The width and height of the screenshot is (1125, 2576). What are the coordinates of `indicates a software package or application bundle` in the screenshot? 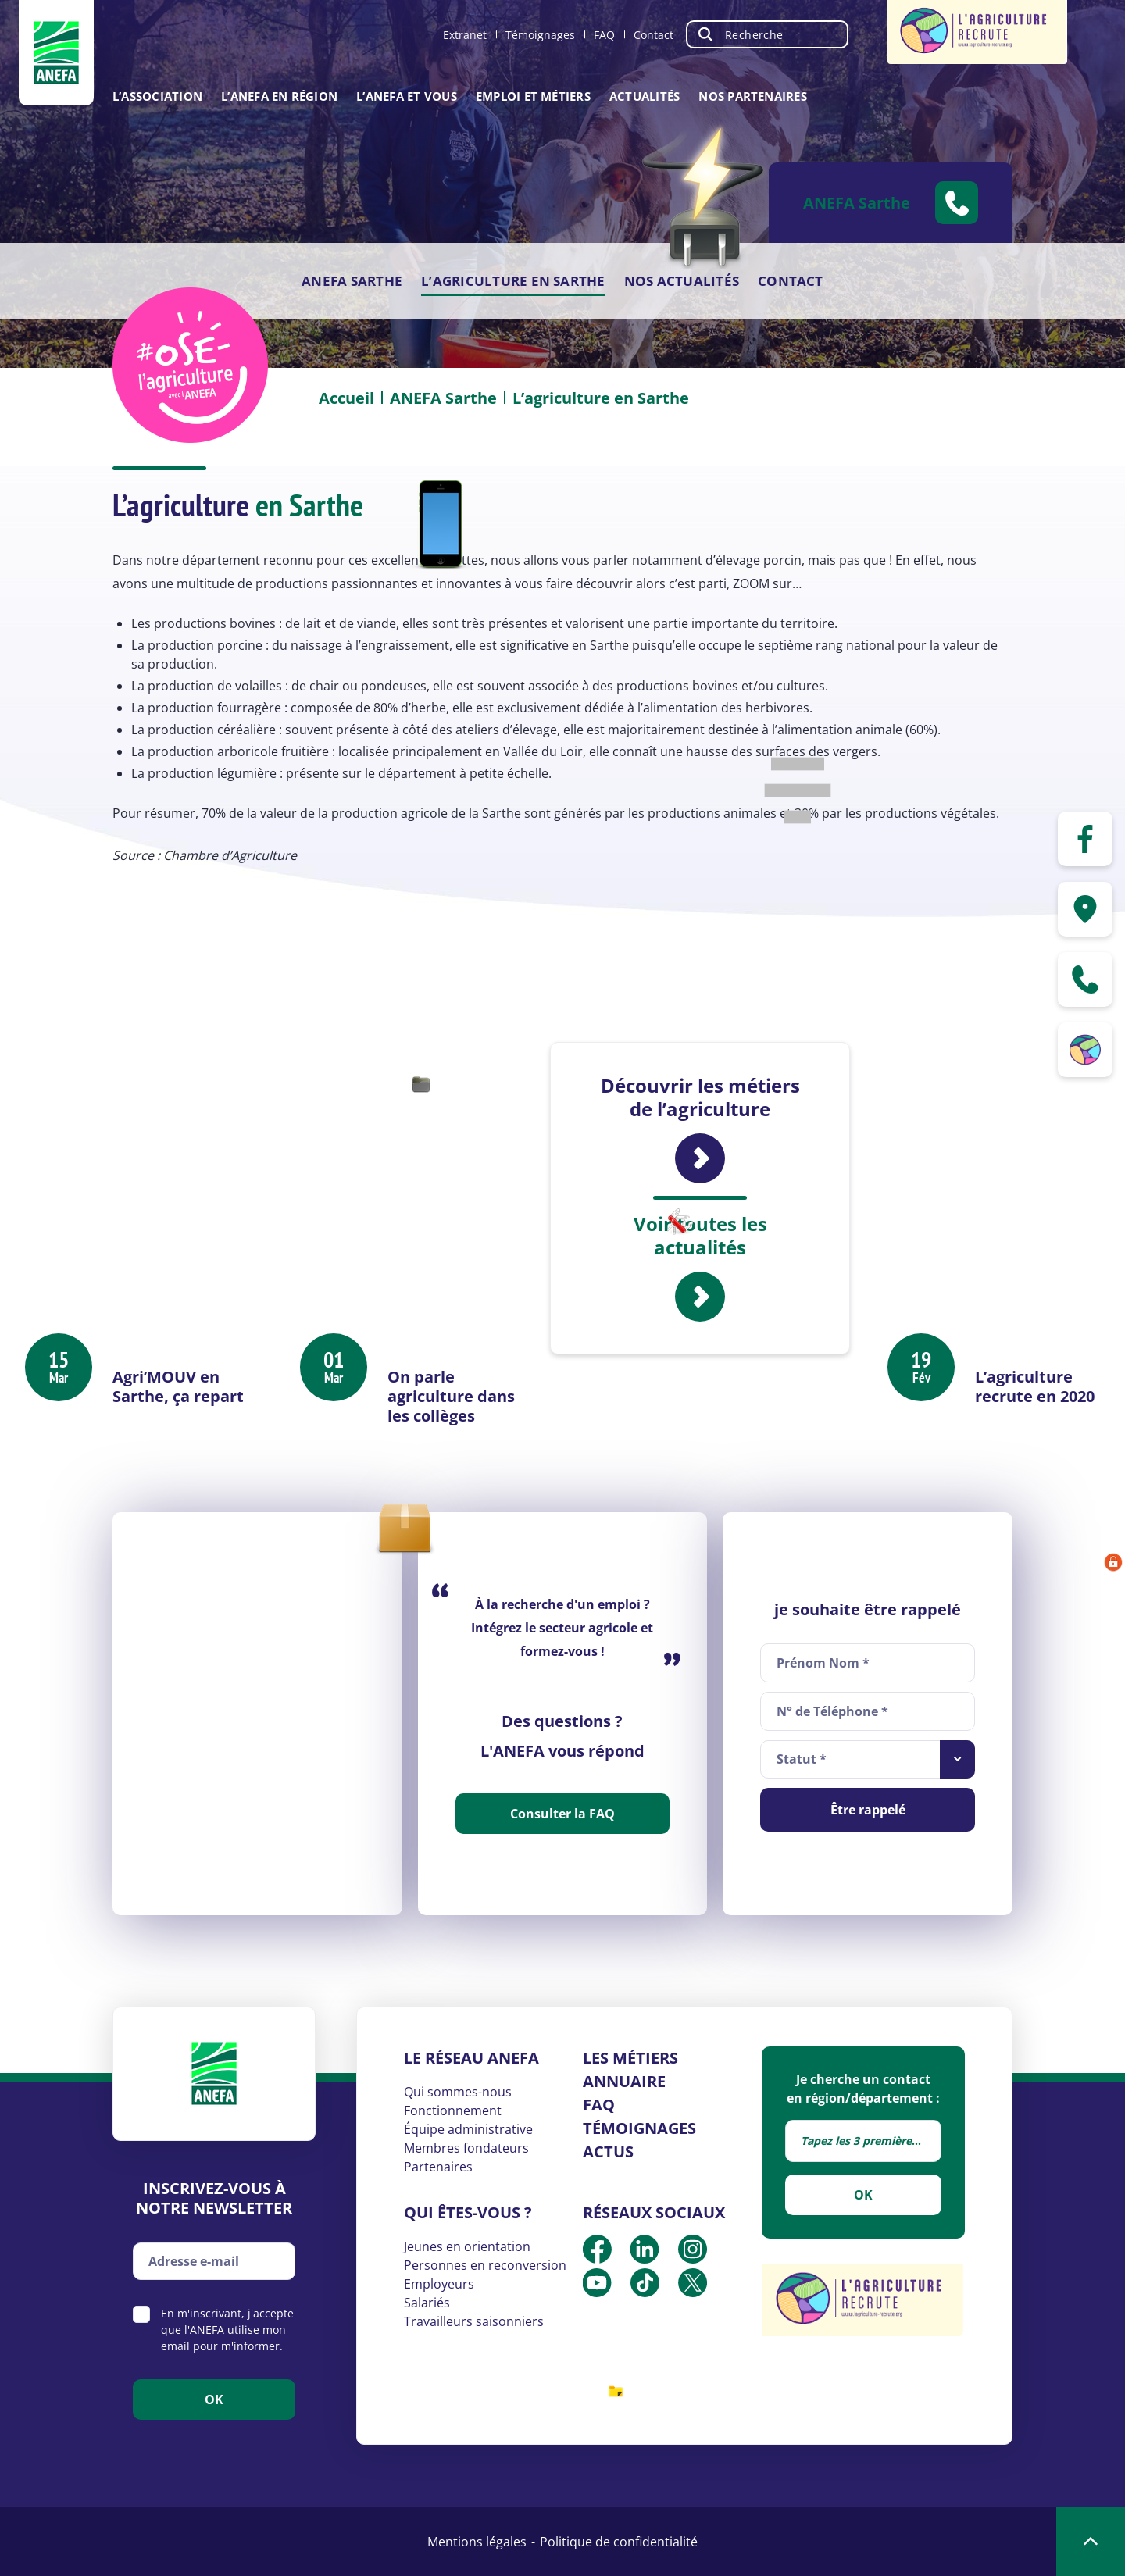 It's located at (404, 1524).